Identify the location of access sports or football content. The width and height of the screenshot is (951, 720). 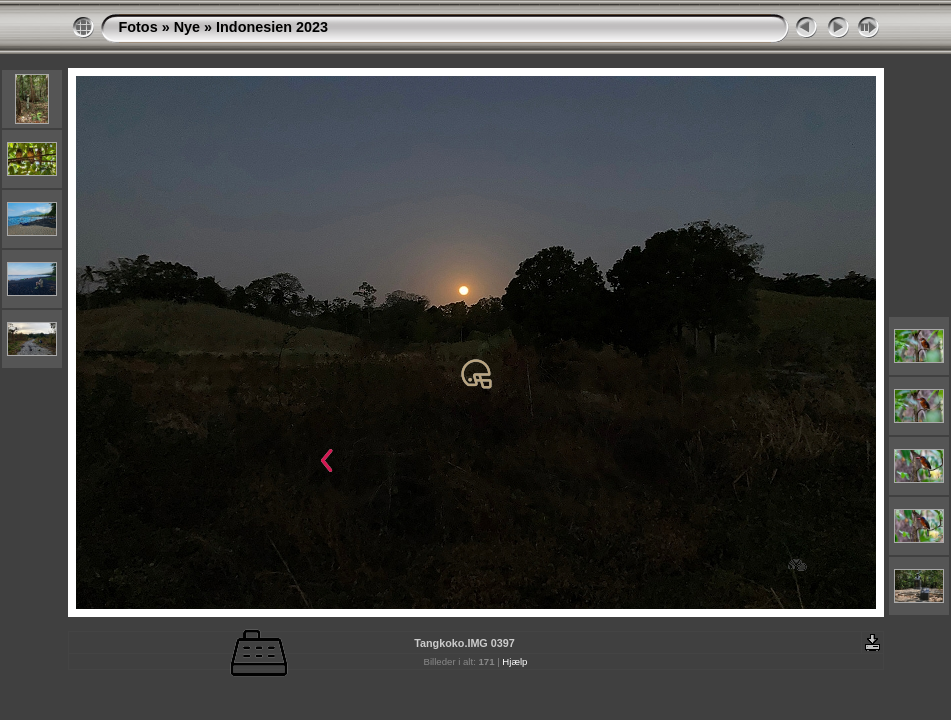
(476, 374).